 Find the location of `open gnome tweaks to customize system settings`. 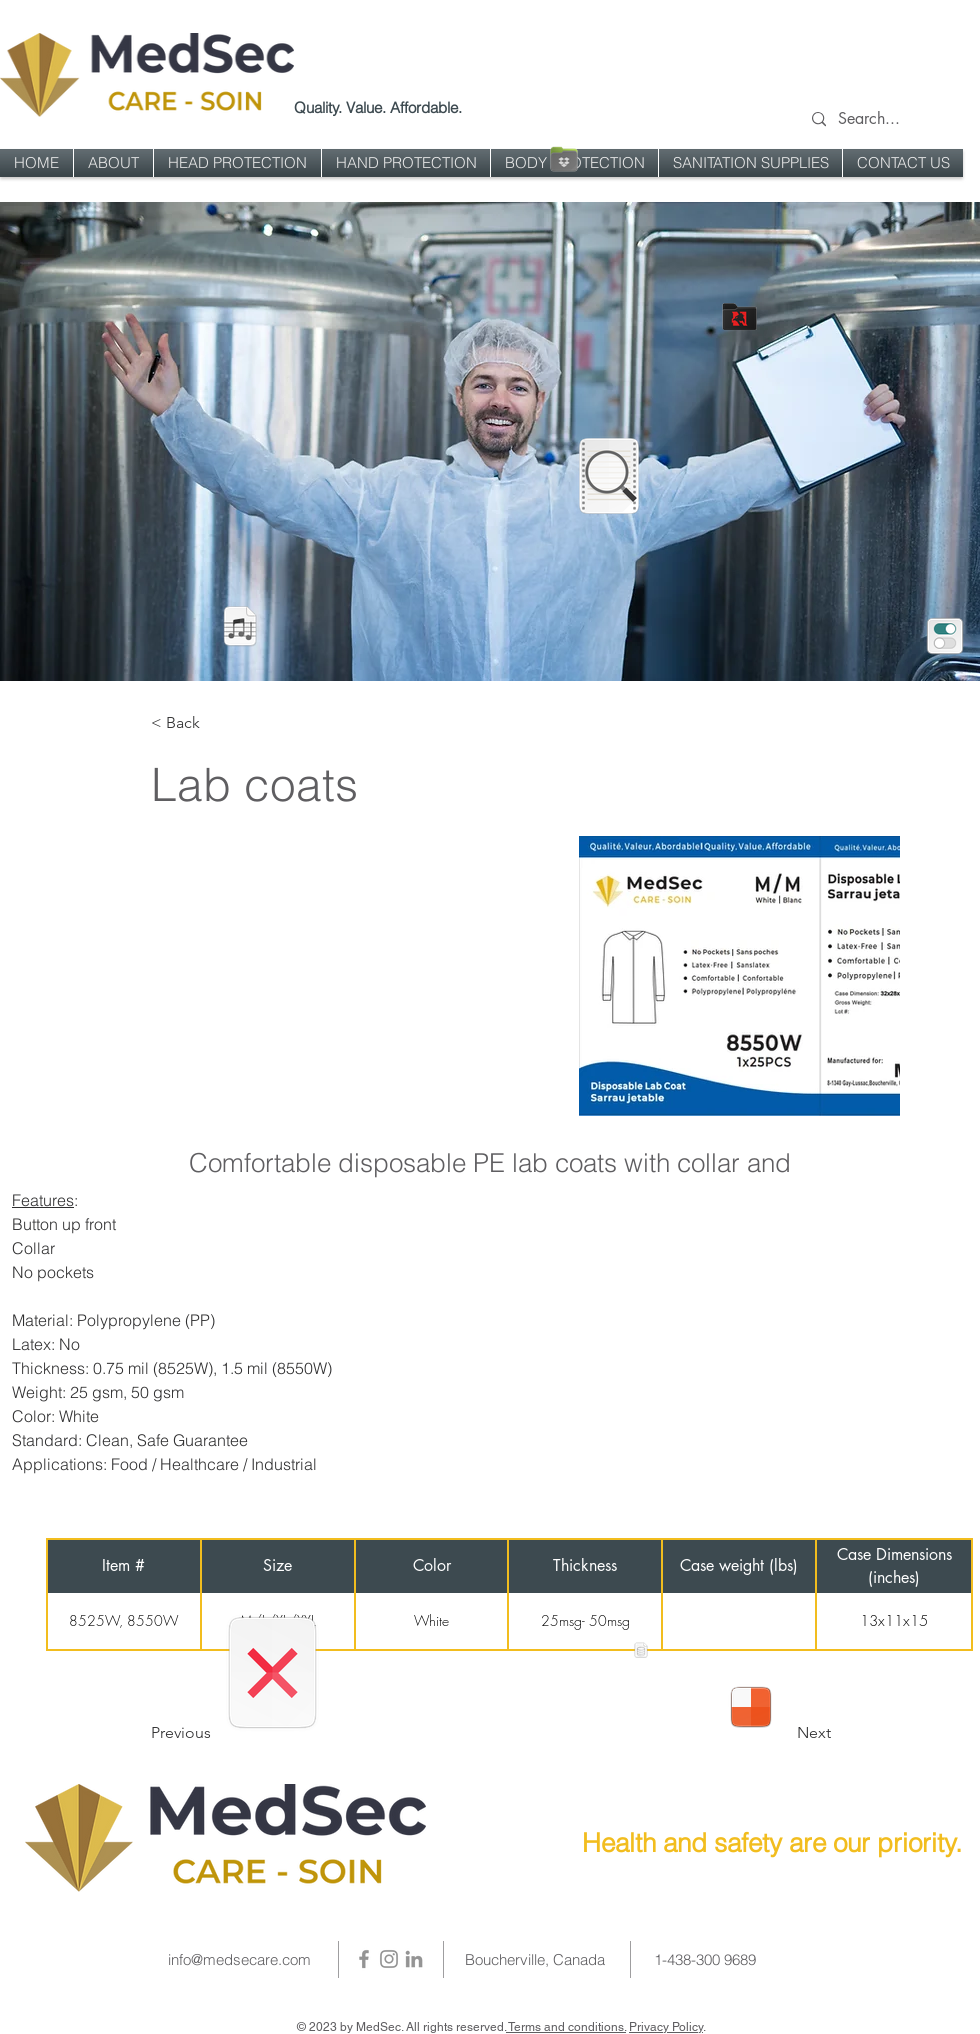

open gnome tweaks to customize system settings is located at coordinates (945, 636).